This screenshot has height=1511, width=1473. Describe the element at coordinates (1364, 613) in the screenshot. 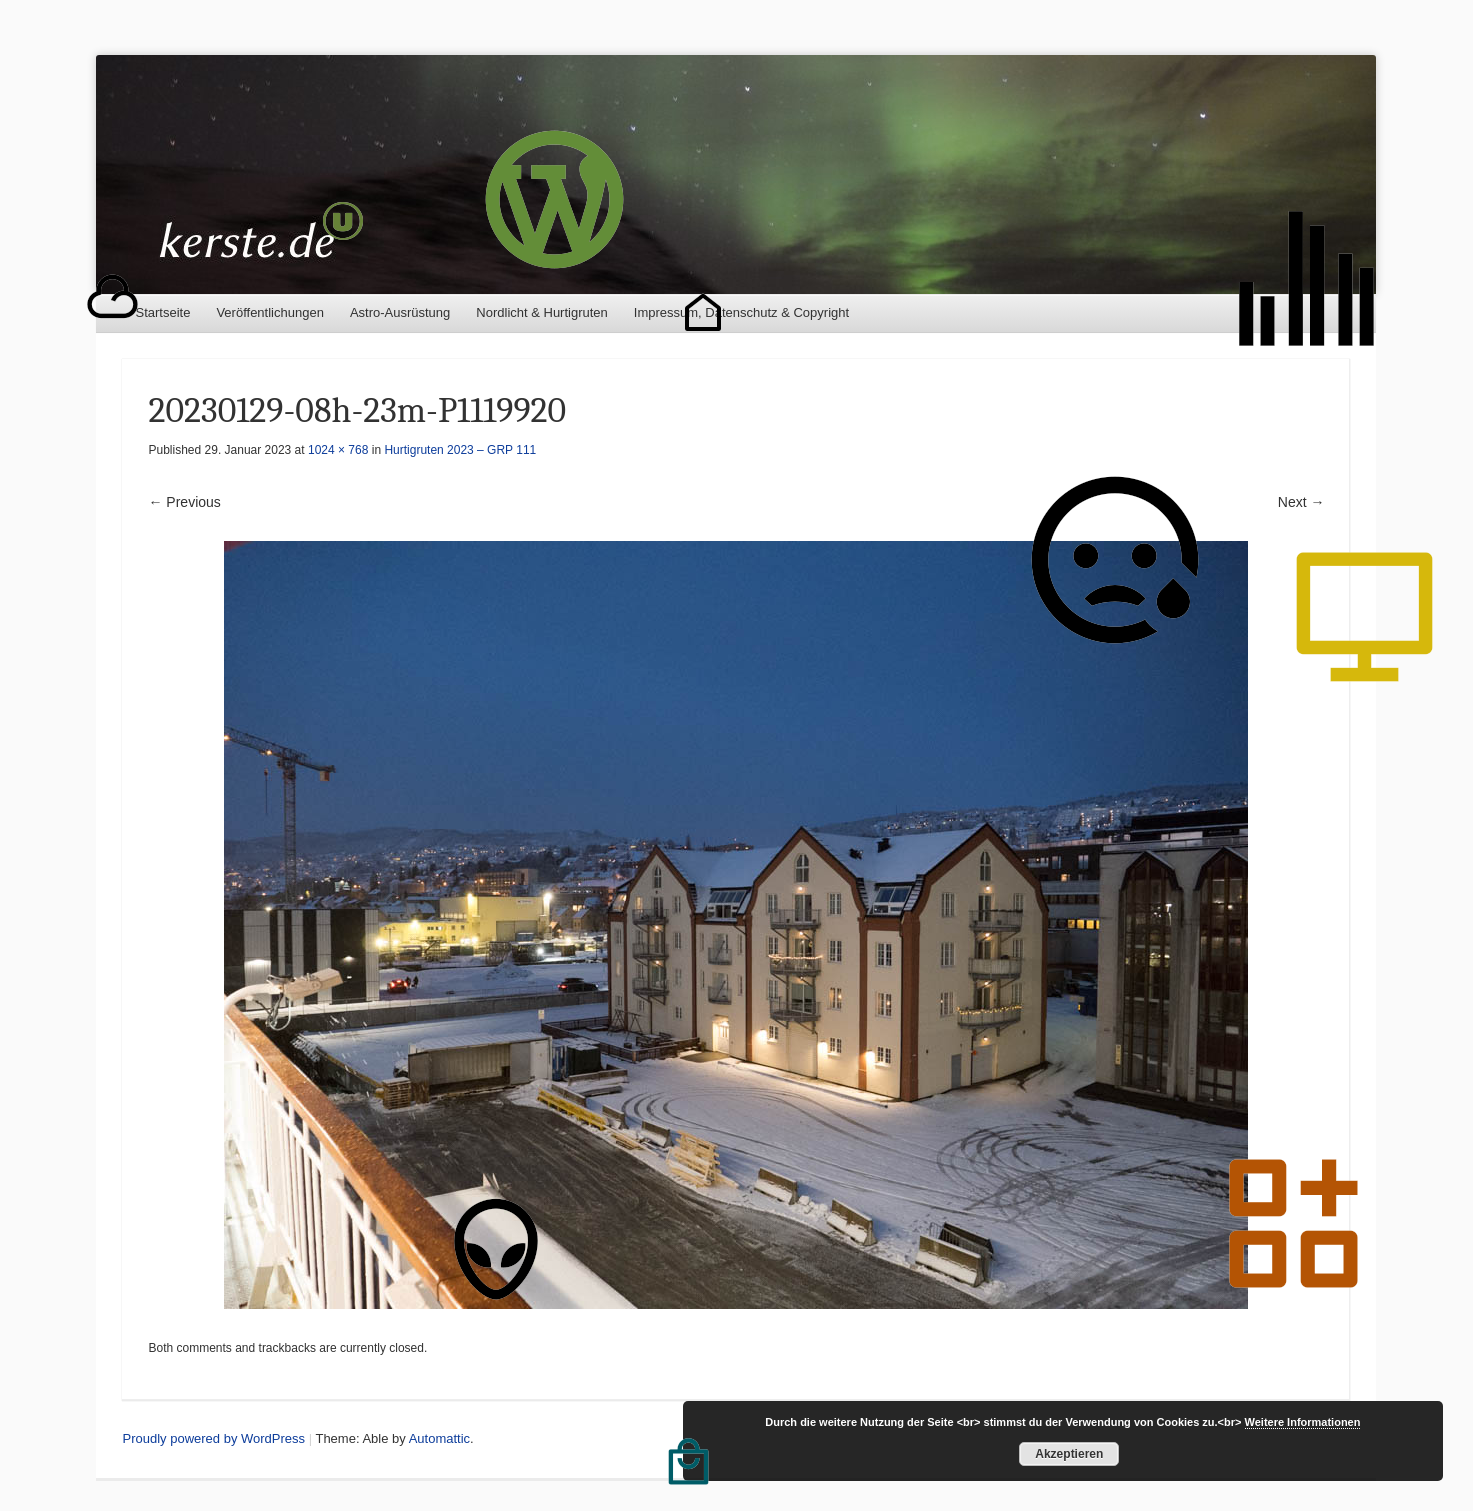

I see `access desktop or computer view` at that location.